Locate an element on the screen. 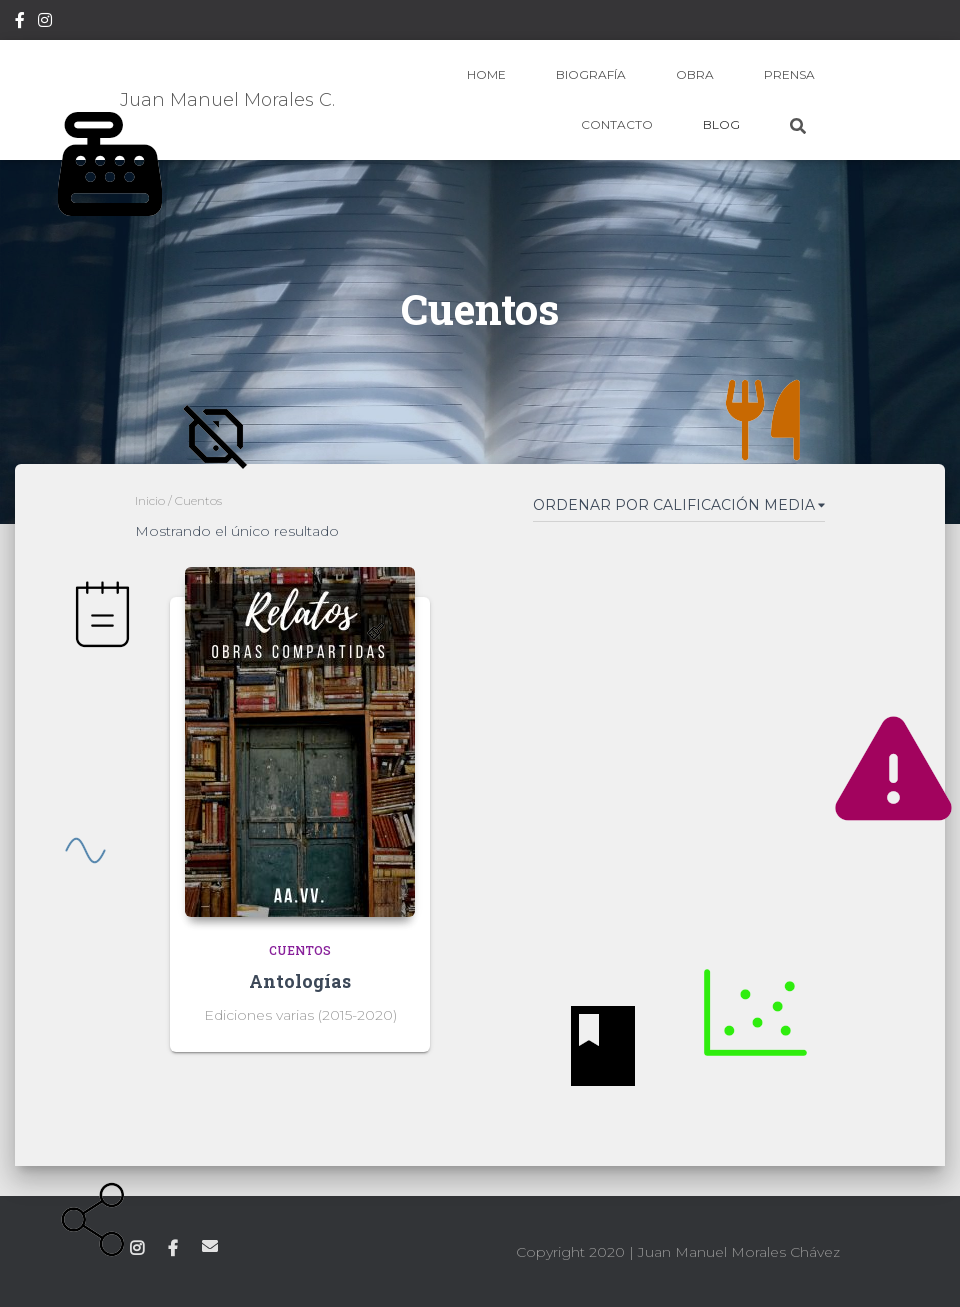  view scatter plot data is located at coordinates (755, 1012).